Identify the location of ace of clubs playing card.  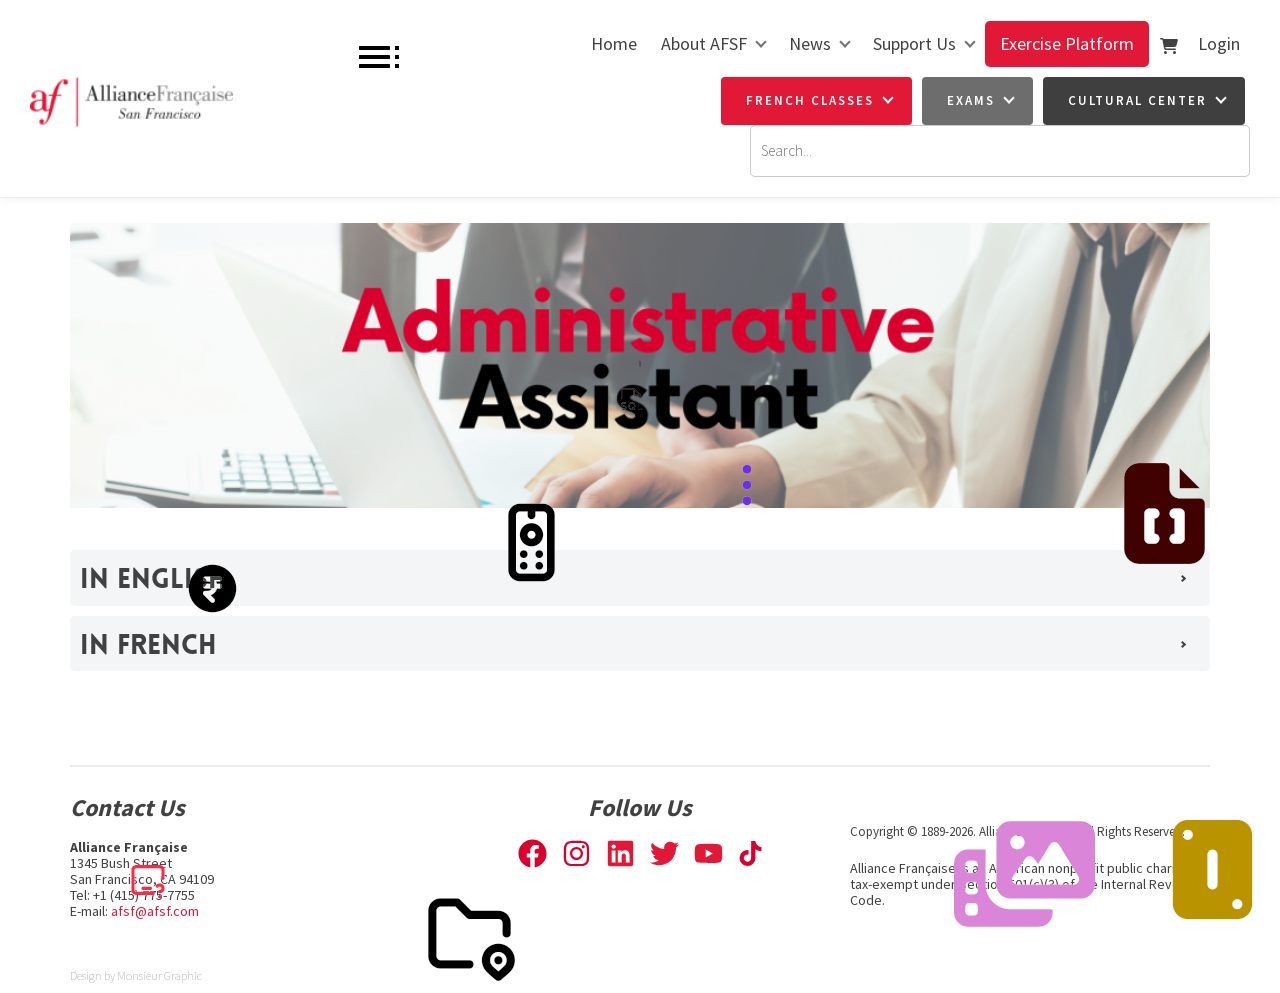
(1212, 869).